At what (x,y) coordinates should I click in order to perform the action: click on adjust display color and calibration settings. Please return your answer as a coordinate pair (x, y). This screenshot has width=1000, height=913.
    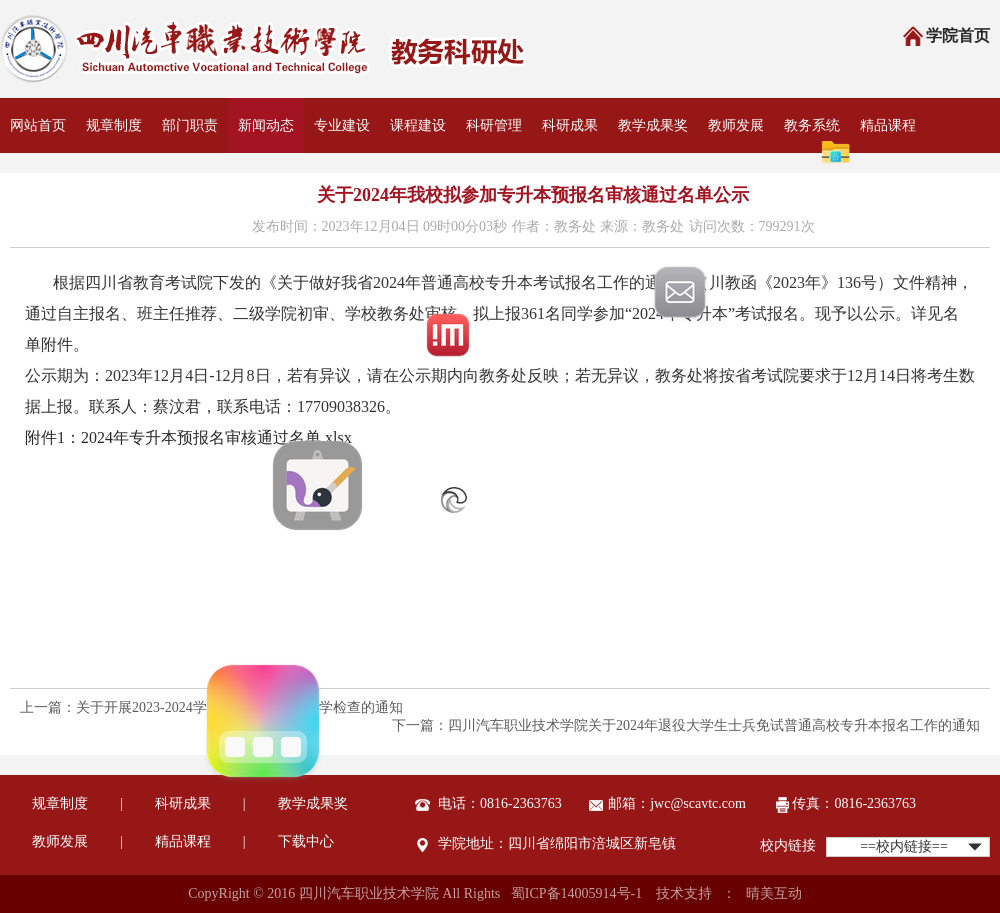
    Looking at the image, I should click on (263, 721).